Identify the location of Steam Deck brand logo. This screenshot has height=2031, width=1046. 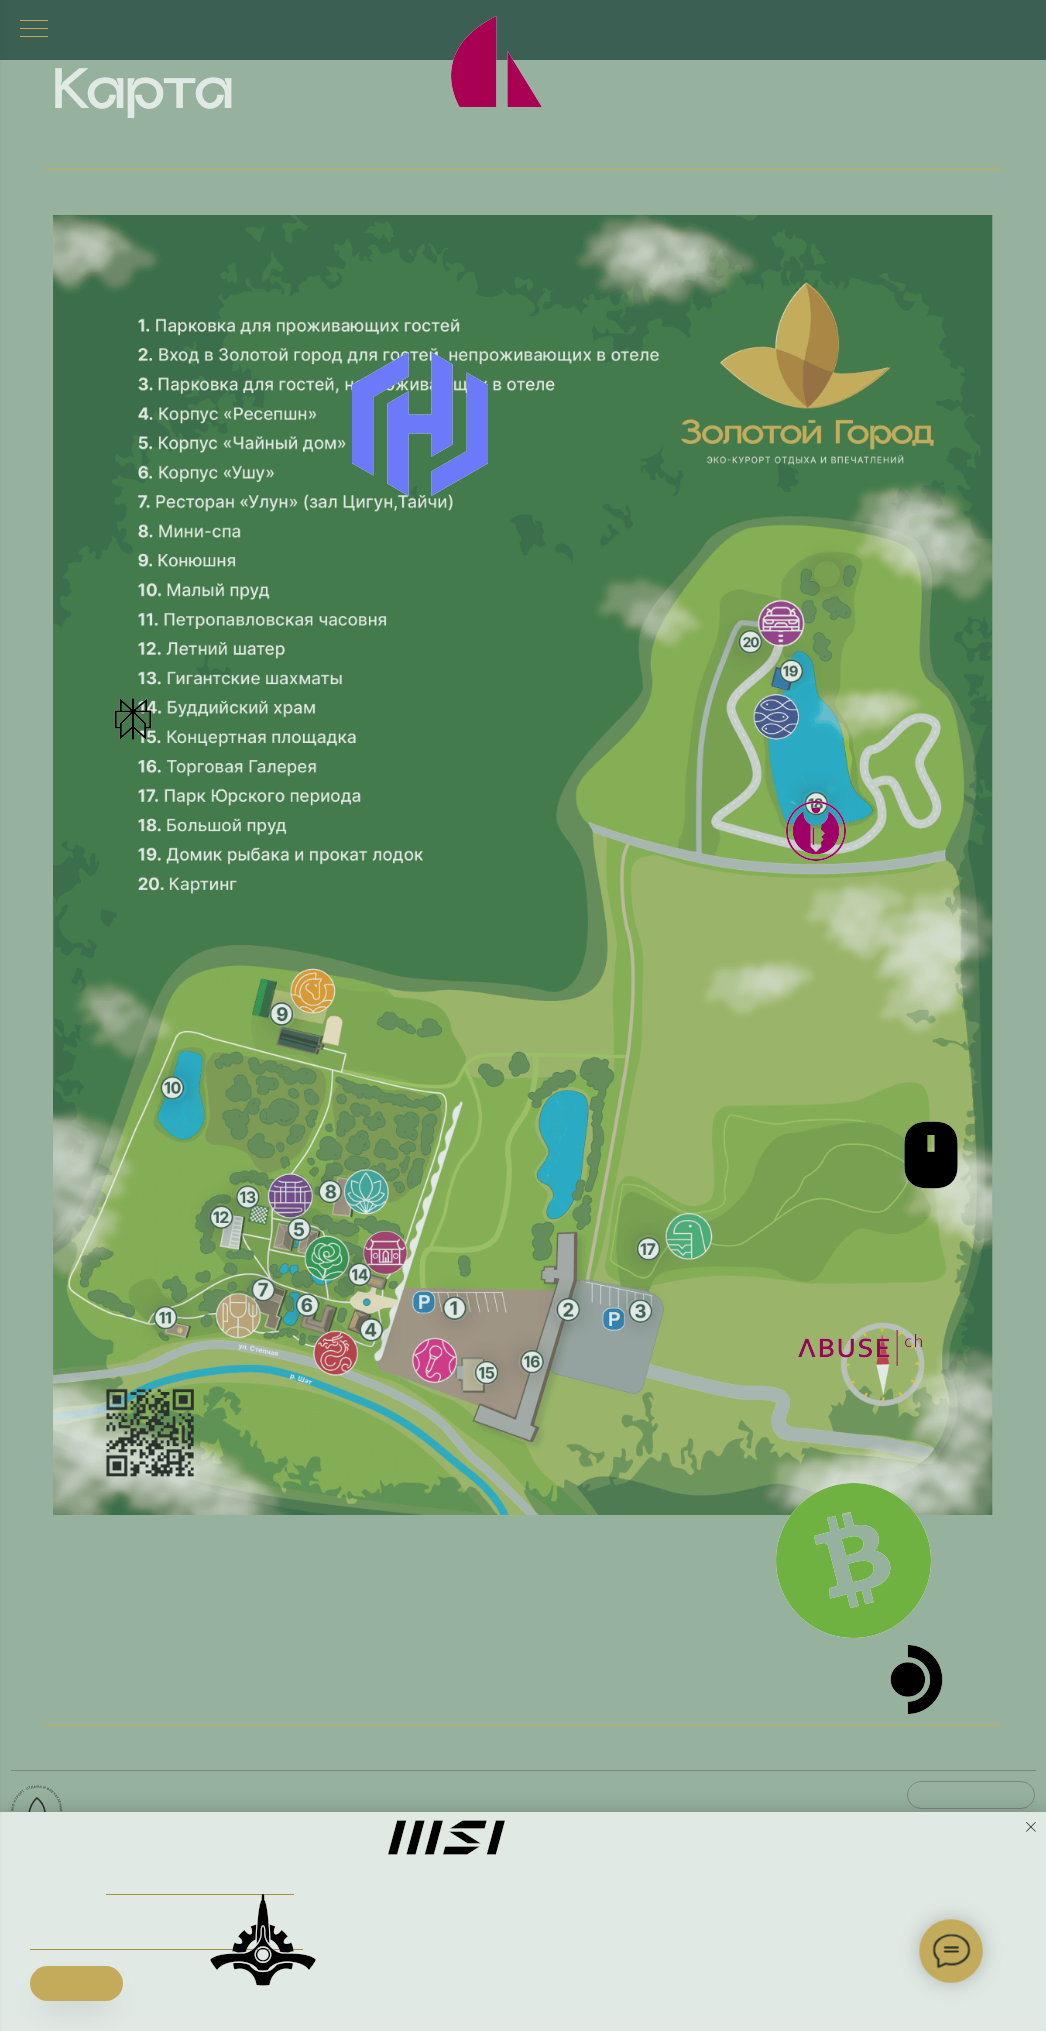
(916, 1679).